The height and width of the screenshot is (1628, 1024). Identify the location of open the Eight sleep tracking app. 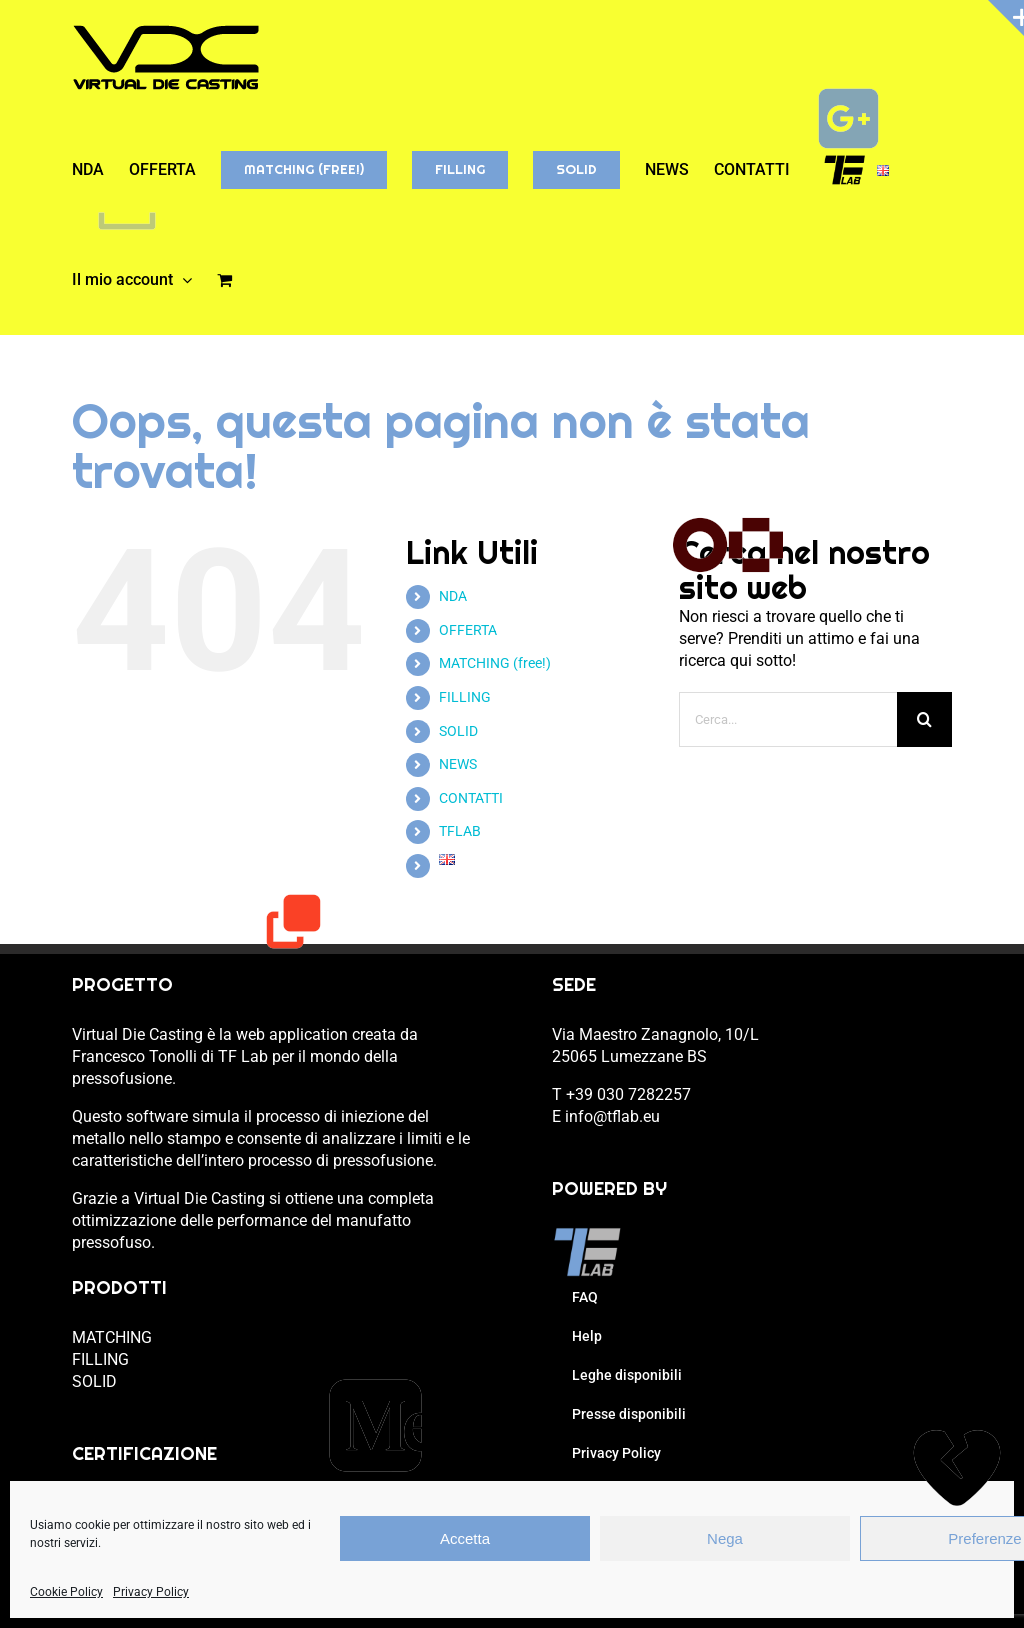
(728, 545).